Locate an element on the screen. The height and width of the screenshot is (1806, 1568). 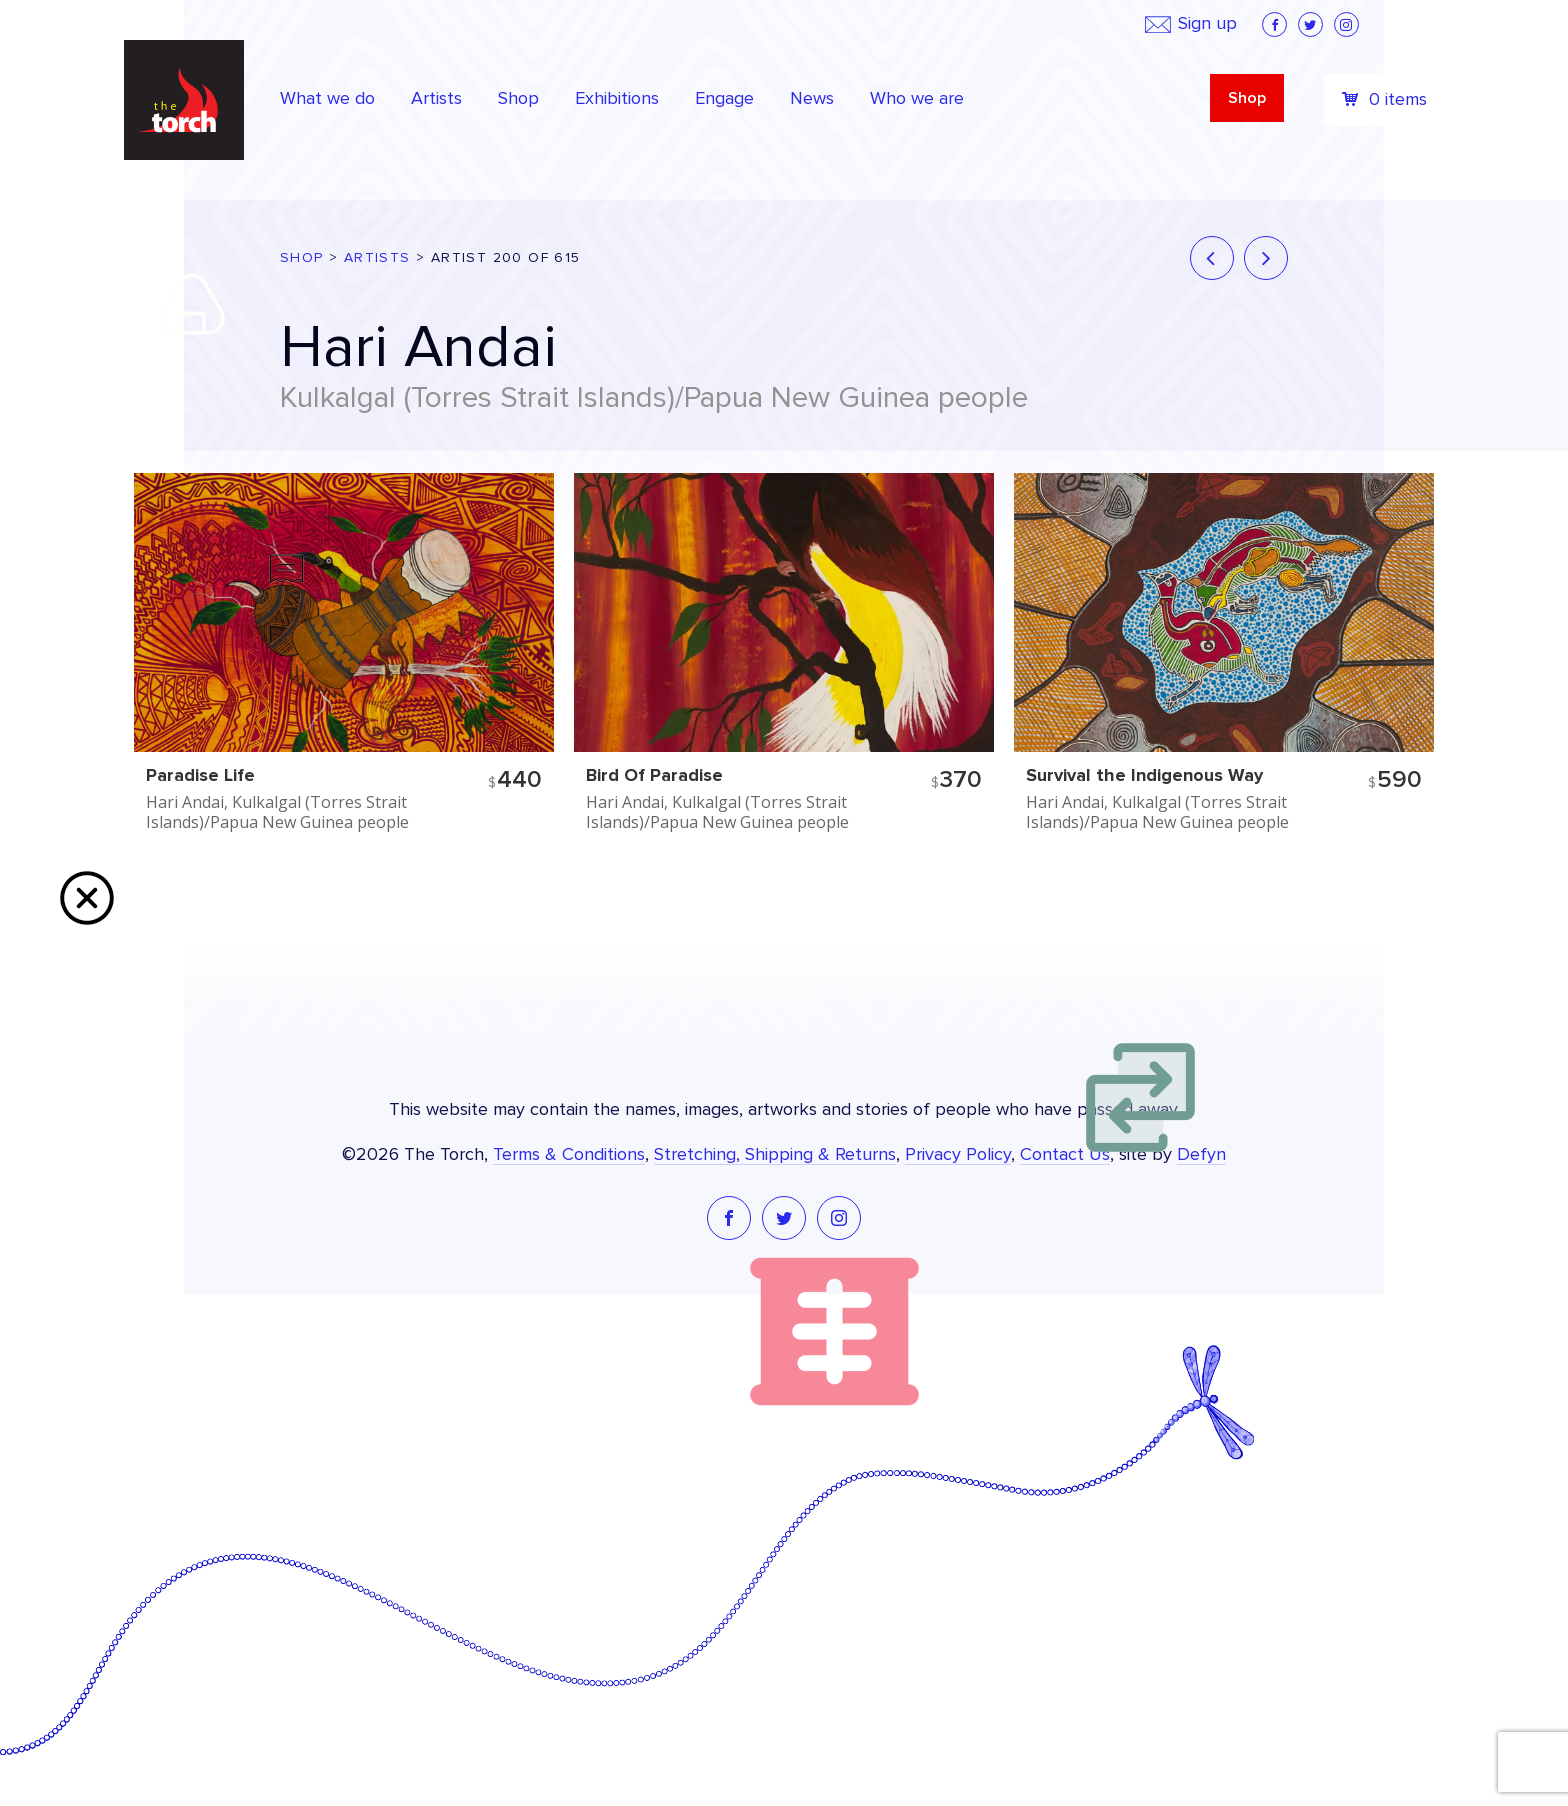
swap or exchange items is located at coordinates (1140, 1097).